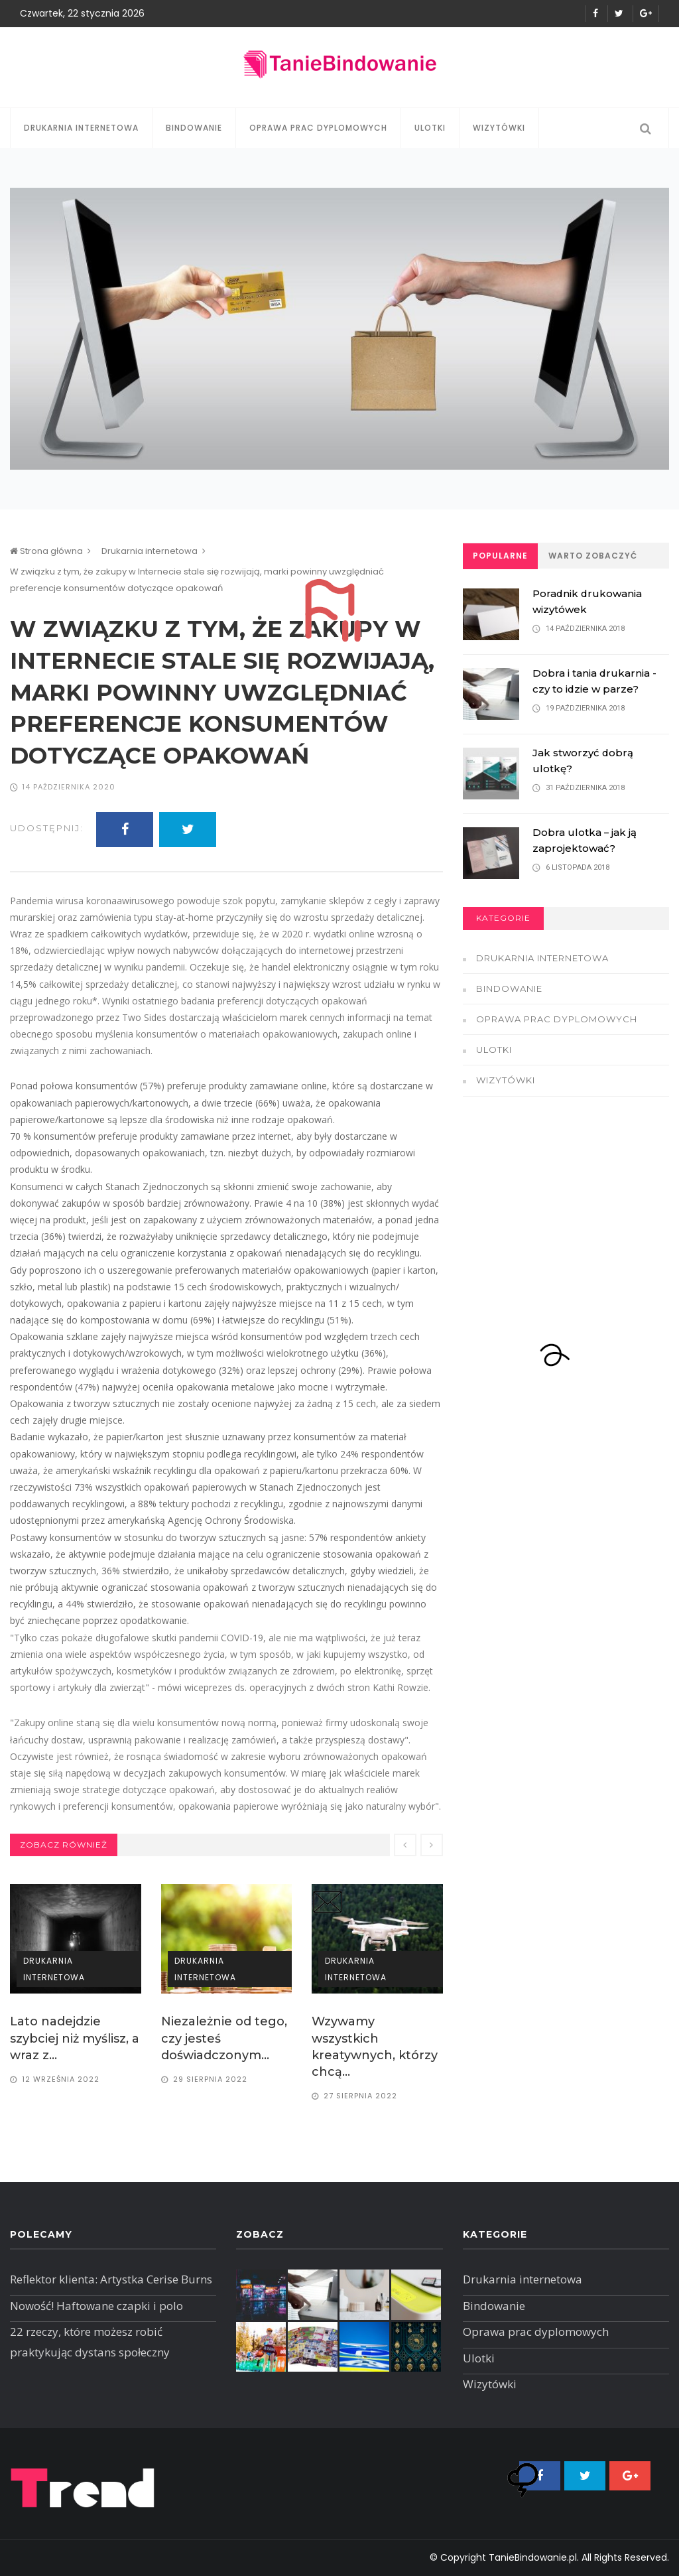 Image resolution: width=679 pixels, height=2576 pixels. I want to click on toggle freehand drawing or scribble mode, so click(553, 1355).